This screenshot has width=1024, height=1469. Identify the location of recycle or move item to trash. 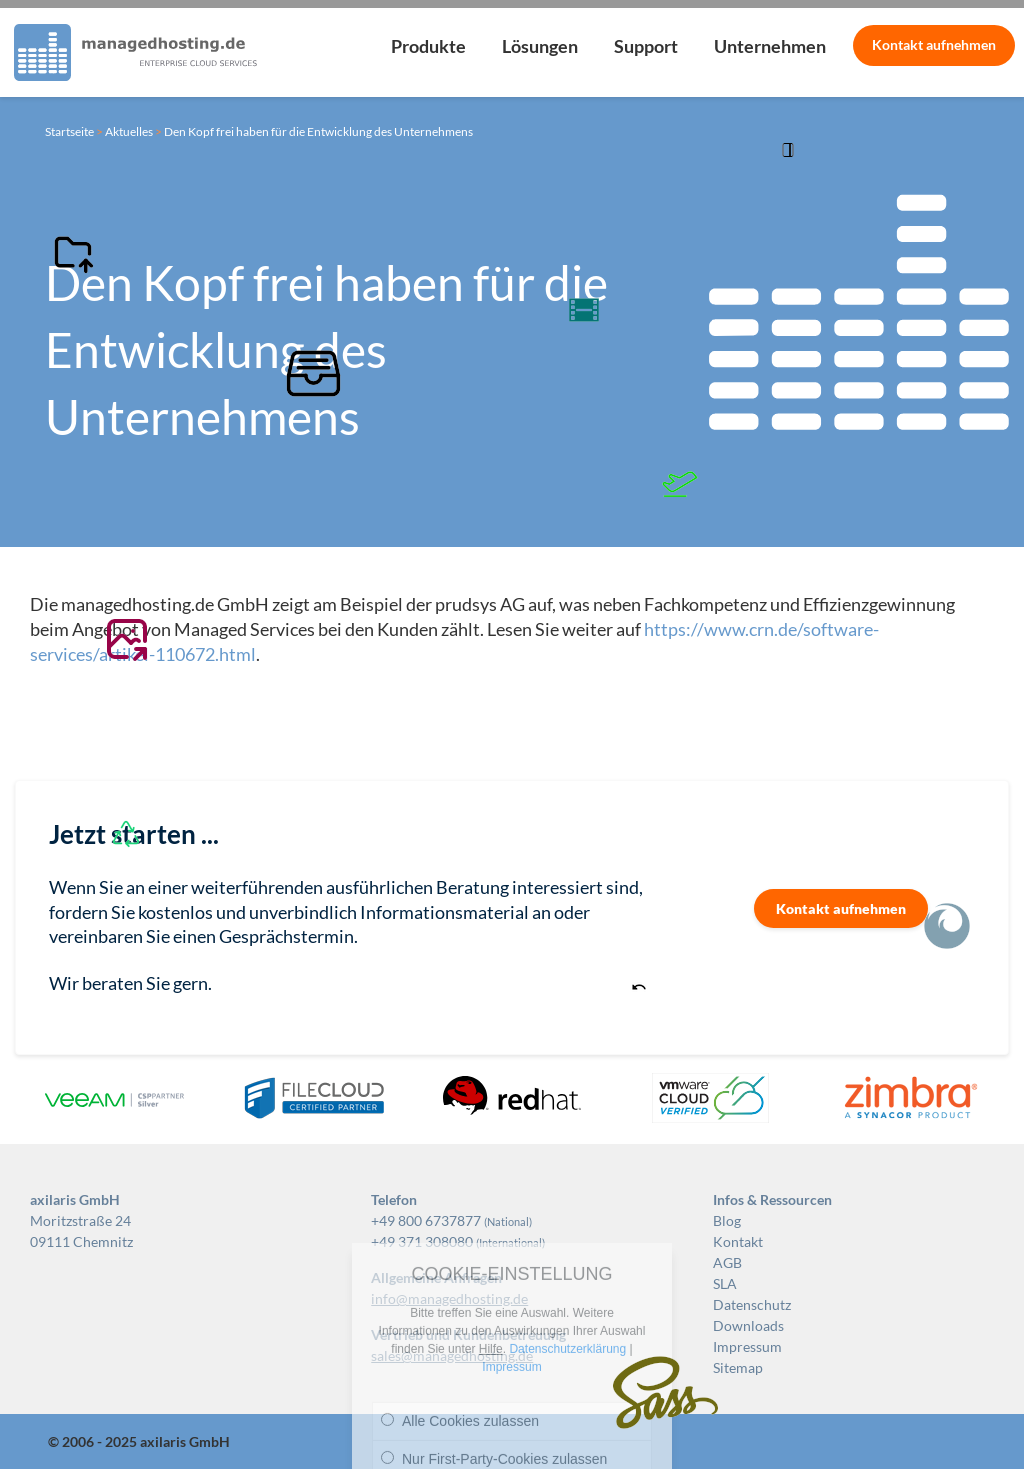
(126, 834).